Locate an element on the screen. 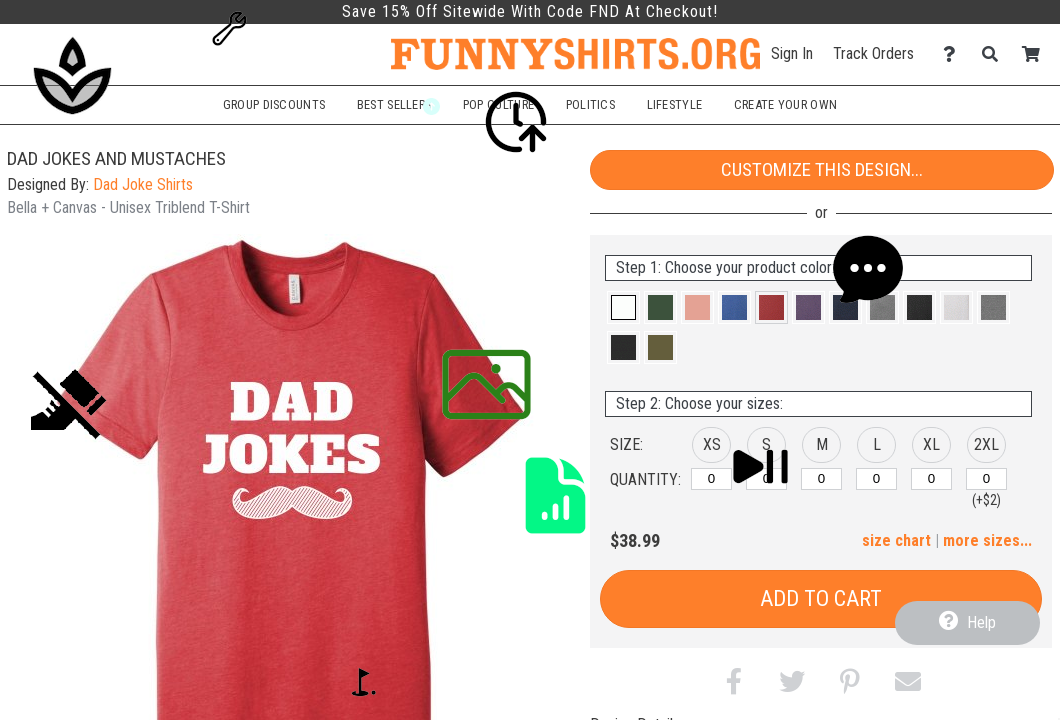 The height and width of the screenshot is (720, 1060). view document analytics or statistics is located at coordinates (555, 495).